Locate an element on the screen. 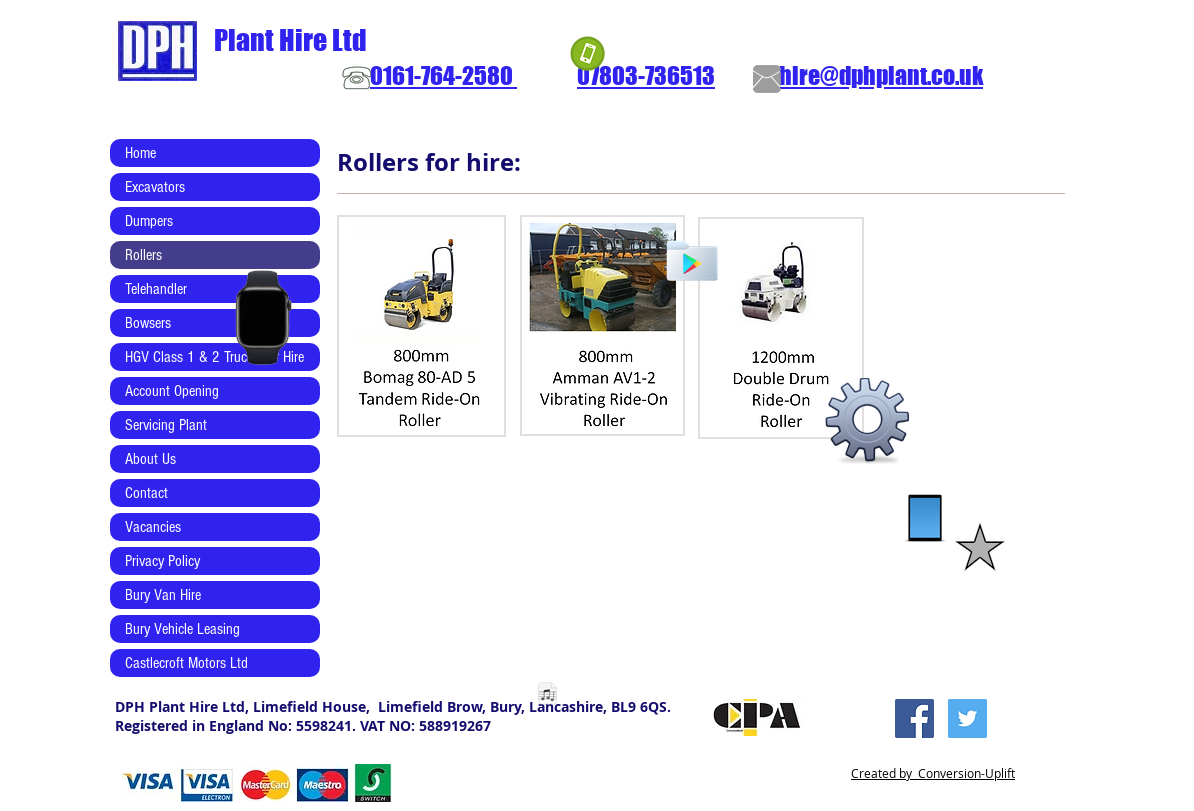 Image resolution: width=1194 pixels, height=811 pixels. apple watch series 7 device icon is located at coordinates (262, 317).